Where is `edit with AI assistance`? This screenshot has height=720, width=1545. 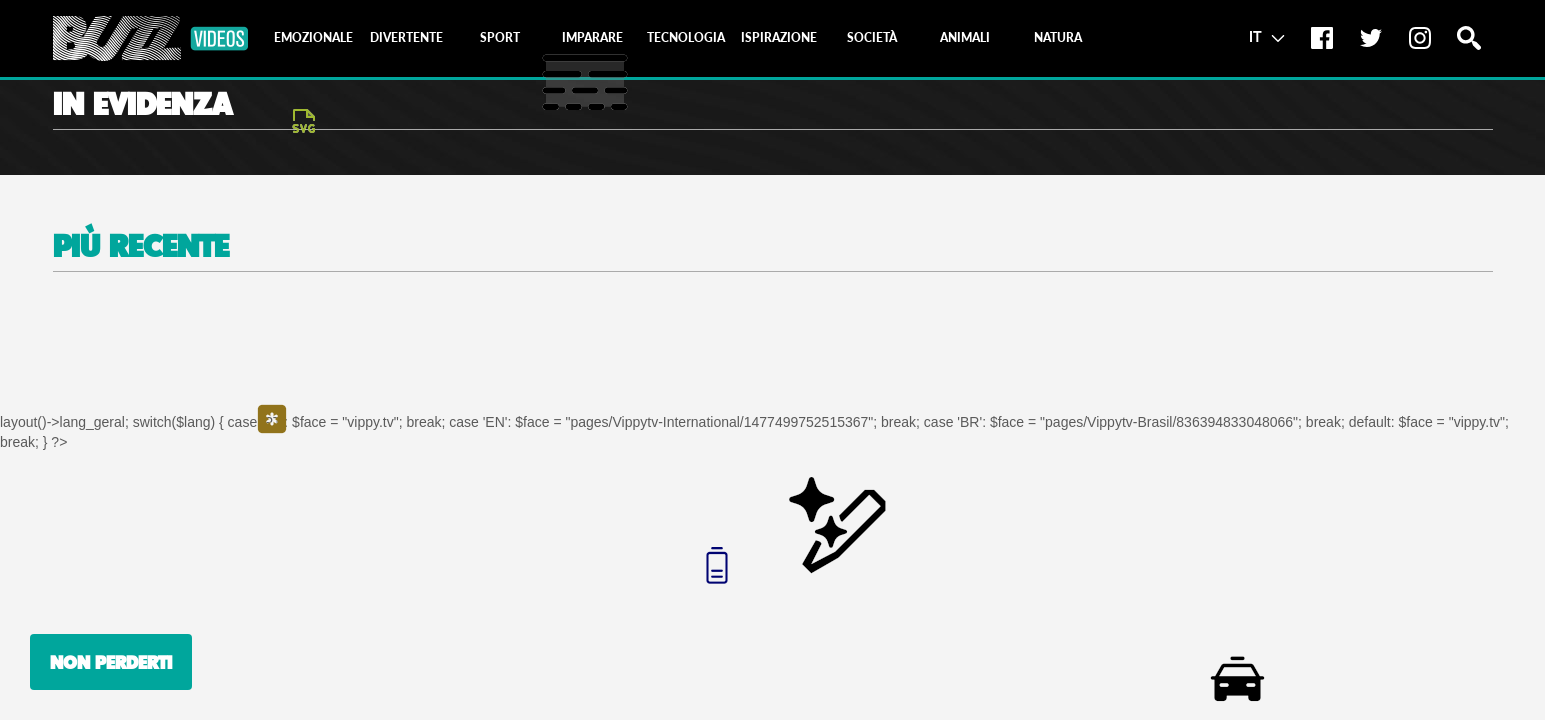 edit with AI assistance is located at coordinates (840, 528).